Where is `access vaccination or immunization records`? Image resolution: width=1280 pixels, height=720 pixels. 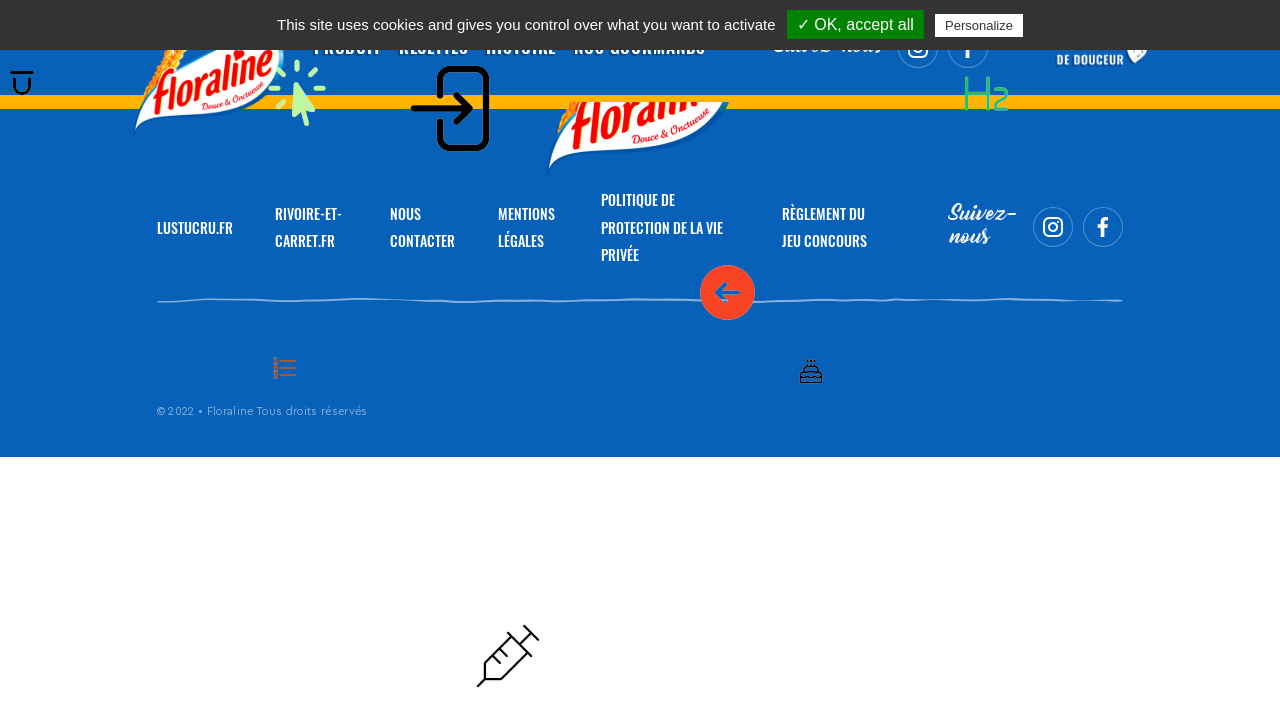
access vaccination or immunization records is located at coordinates (508, 656).